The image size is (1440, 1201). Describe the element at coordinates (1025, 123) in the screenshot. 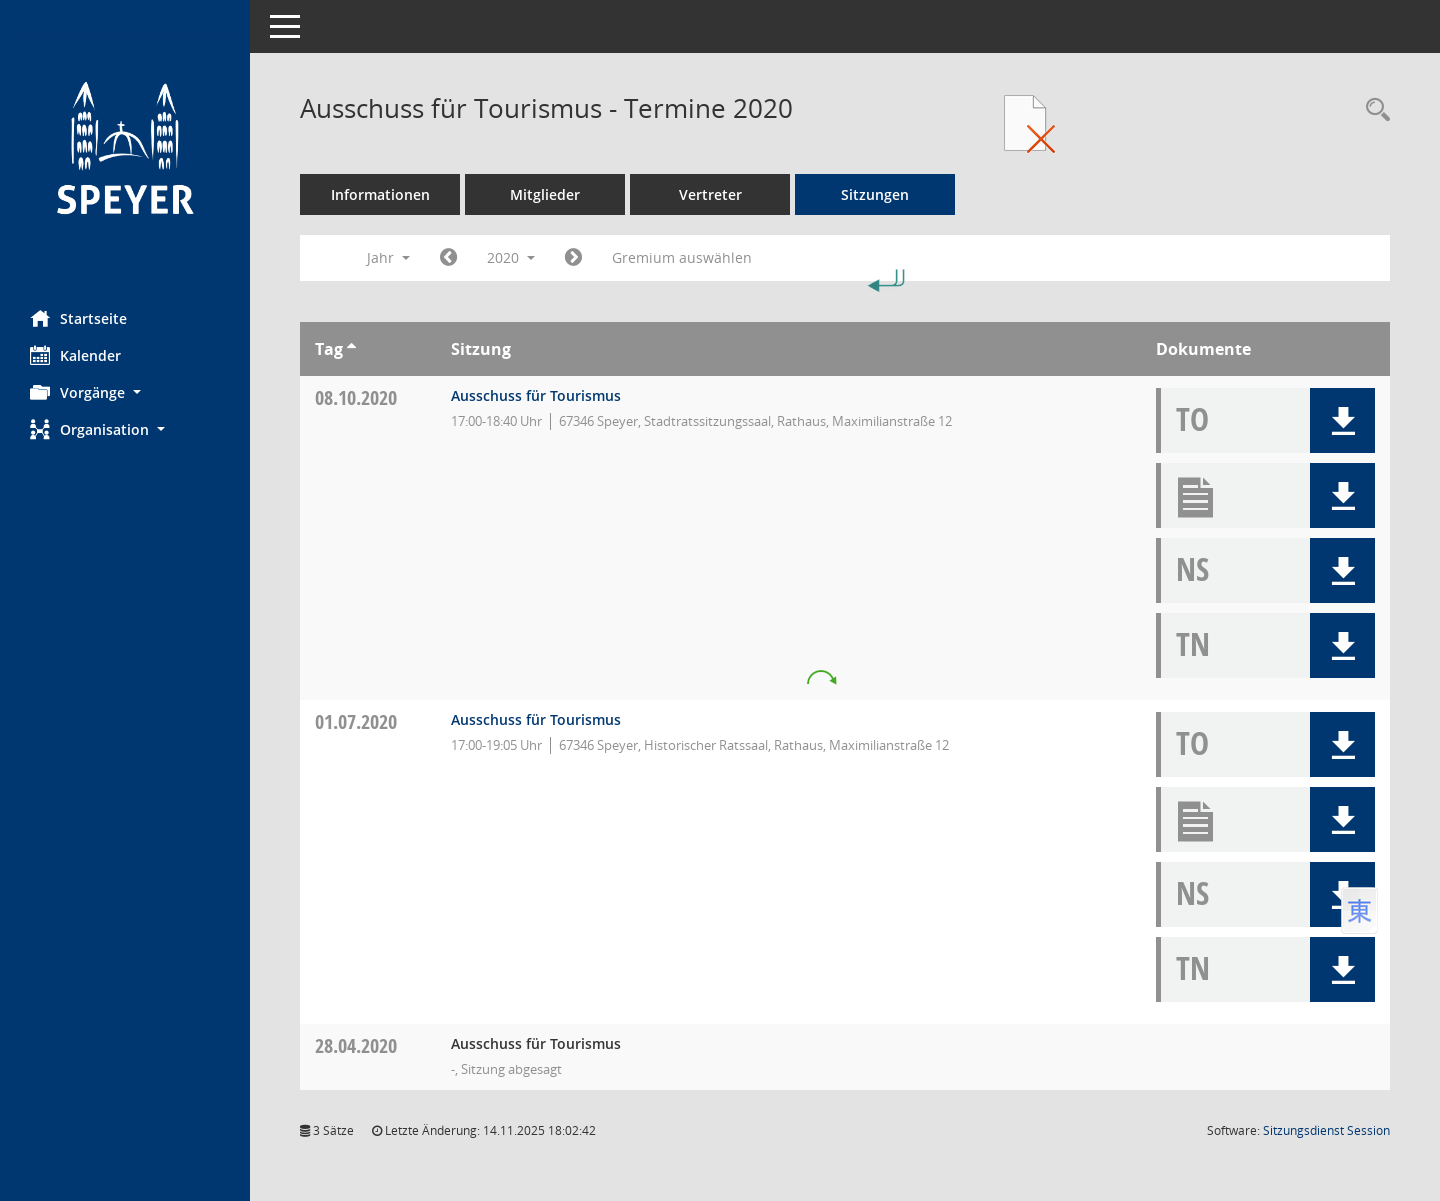

I see `delete a file or document` at that location.